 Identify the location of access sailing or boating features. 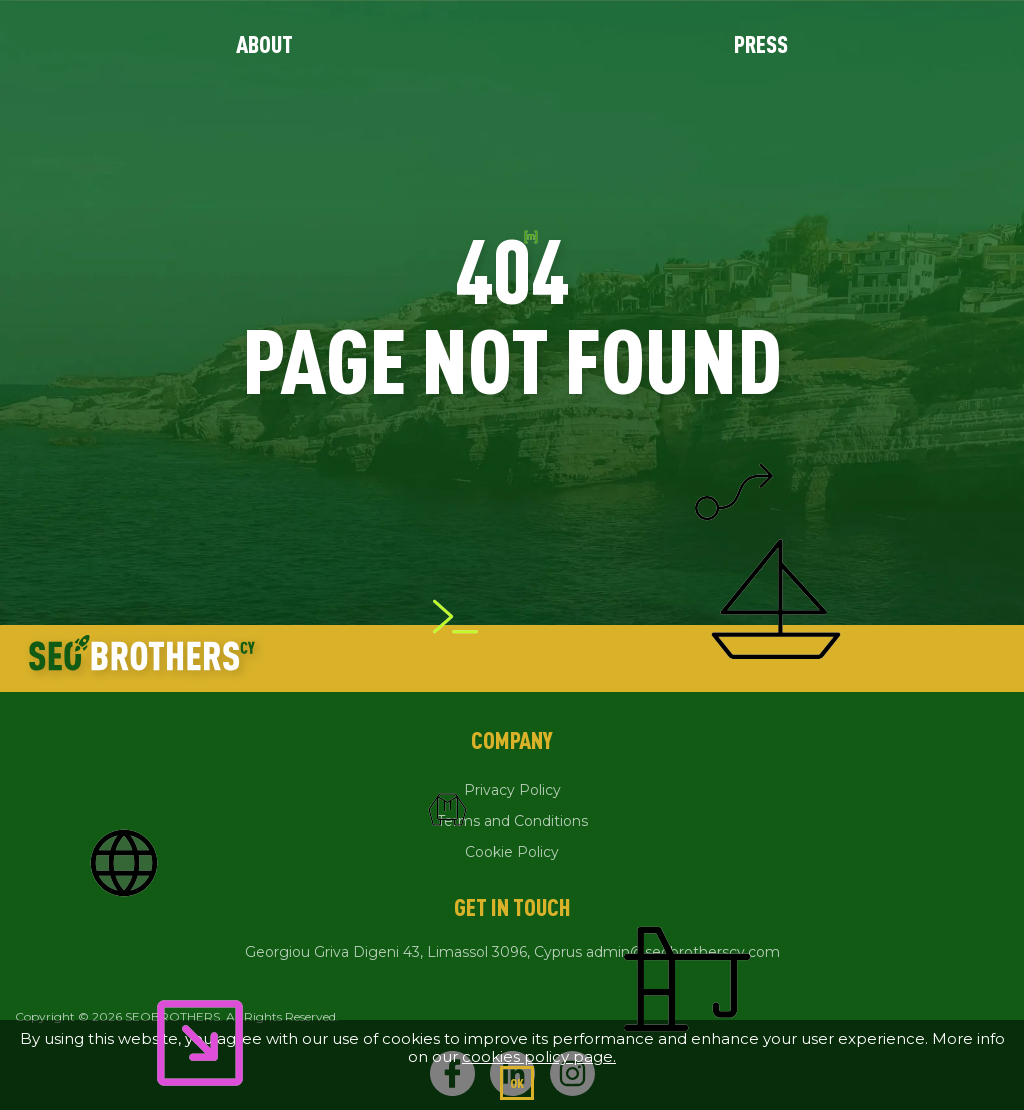
(776, 608).